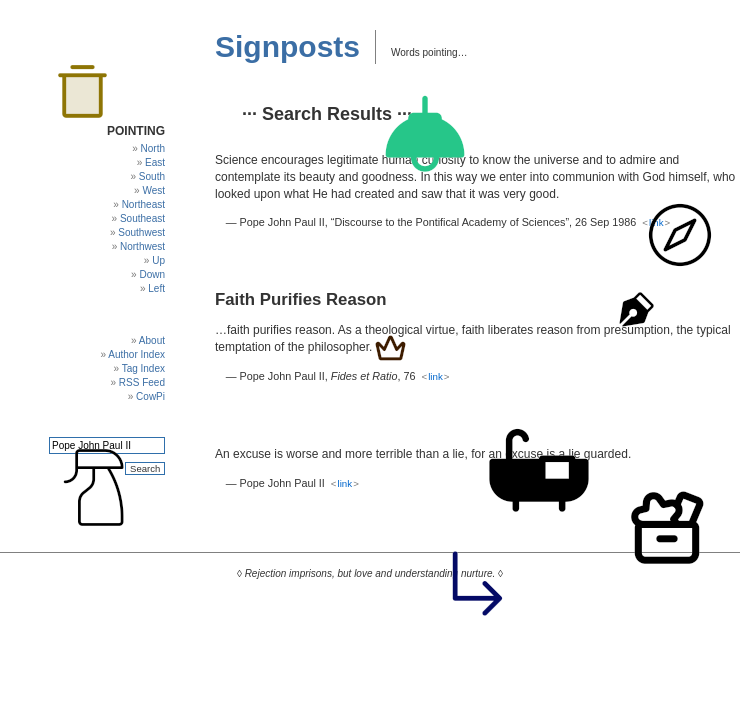 The width and height of the screenshot is (740, 720). I want to click on access navigation or direction features, so click(680, 235).